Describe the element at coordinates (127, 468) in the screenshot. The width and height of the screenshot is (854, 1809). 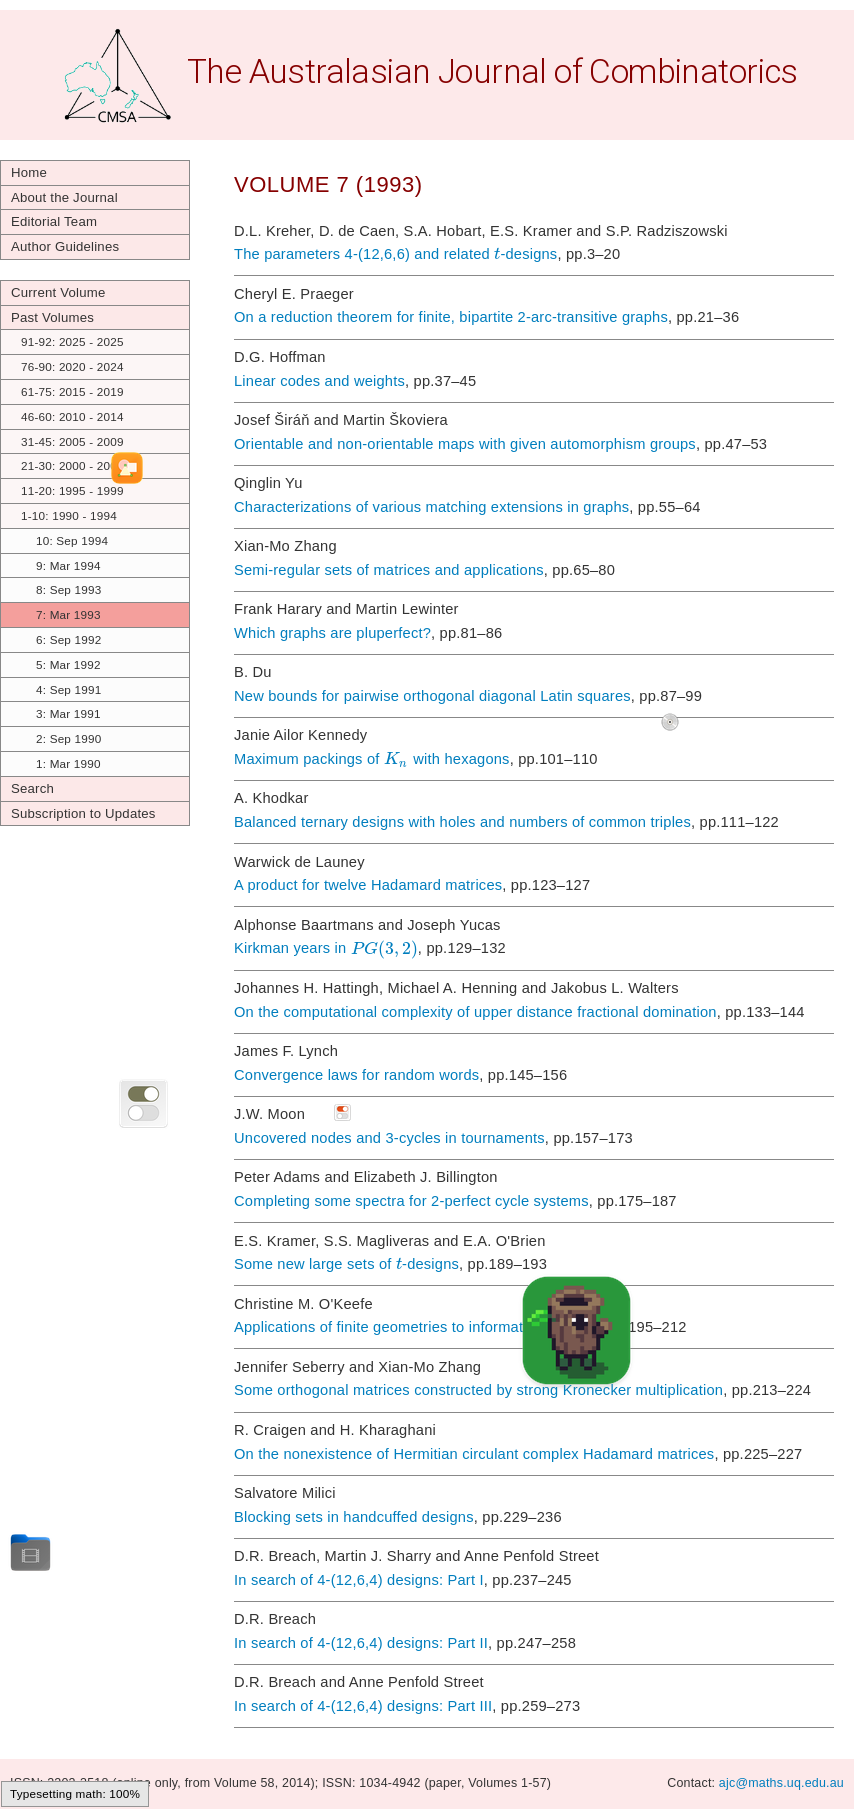
I see `open LibreOffice Draw application` at that location.